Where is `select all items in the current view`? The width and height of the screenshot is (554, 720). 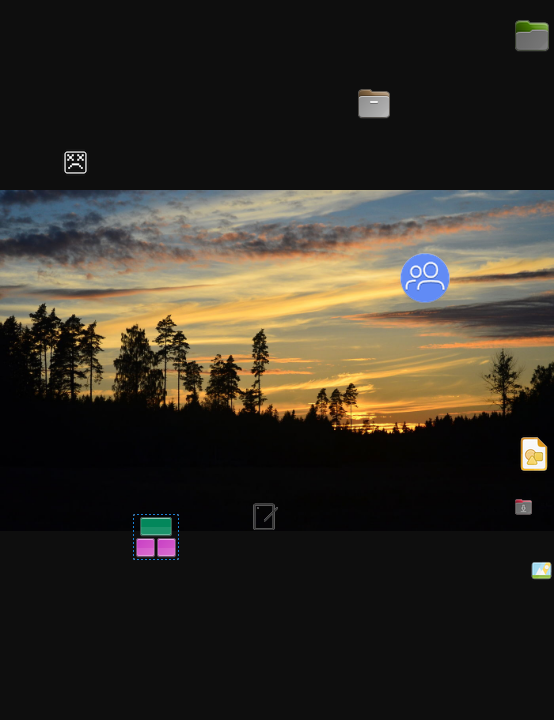
select all items in the current view is located at coordinates (156, 537).